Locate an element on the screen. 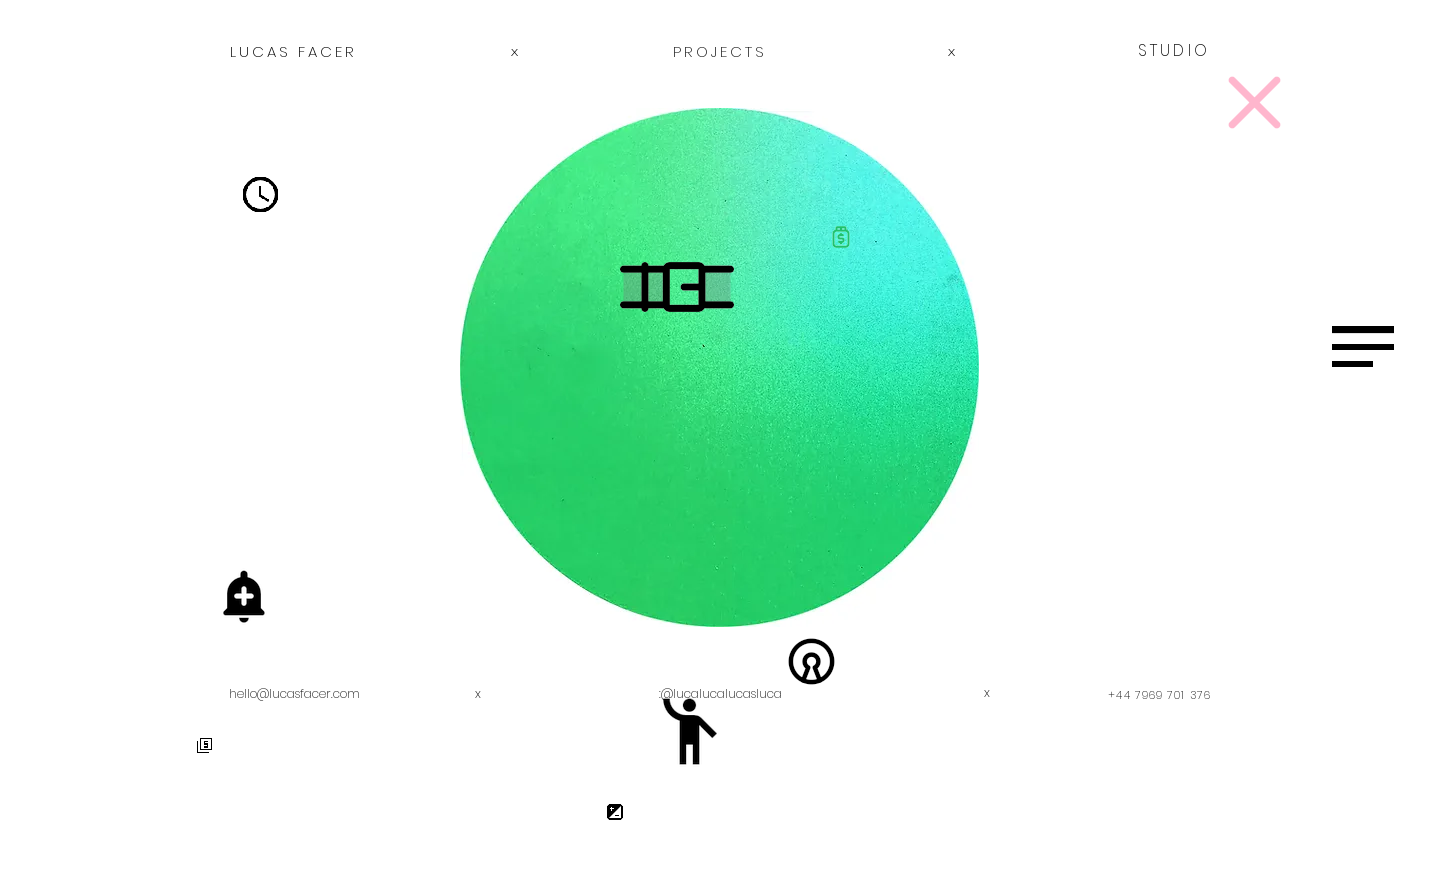 This screenshot has height=886, width=1440. filter or view 5 items is located at coordinates (204, 745).